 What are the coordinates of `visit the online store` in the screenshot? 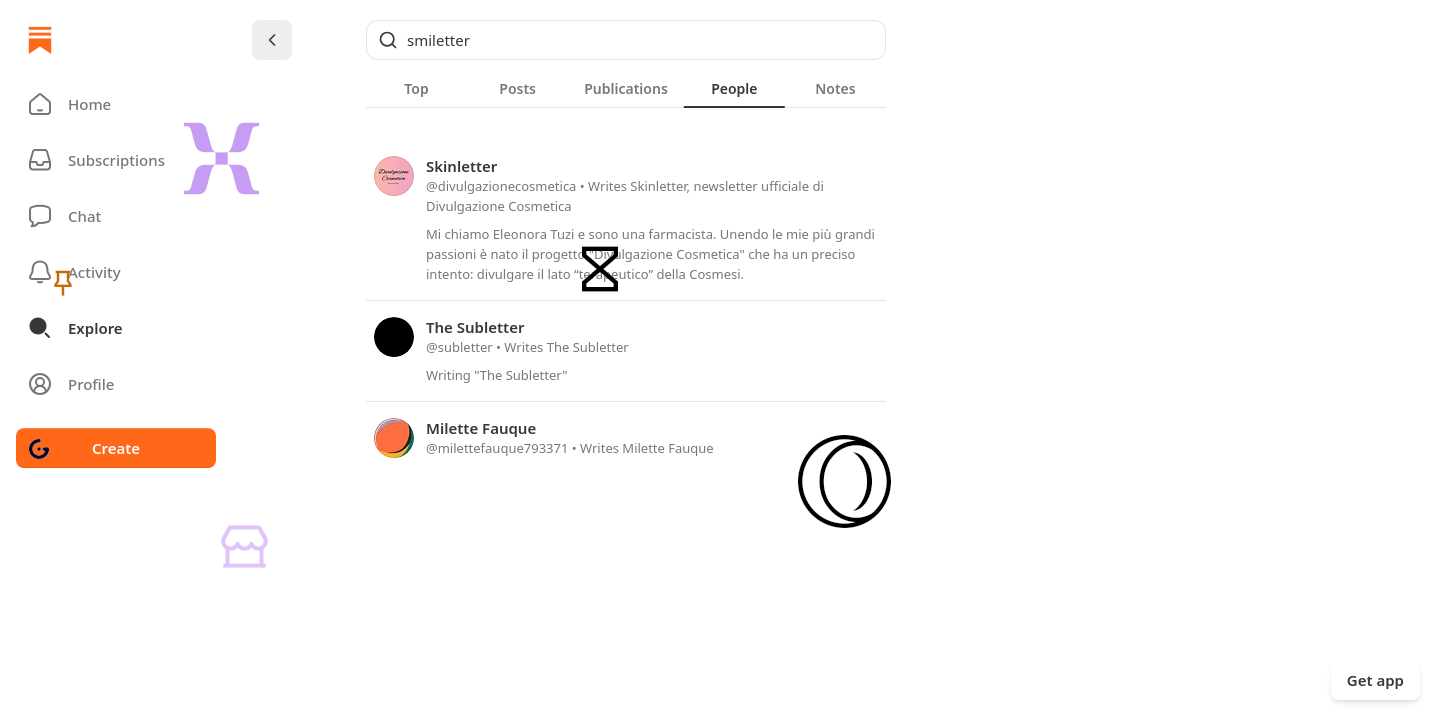 It's located at (244, 546).